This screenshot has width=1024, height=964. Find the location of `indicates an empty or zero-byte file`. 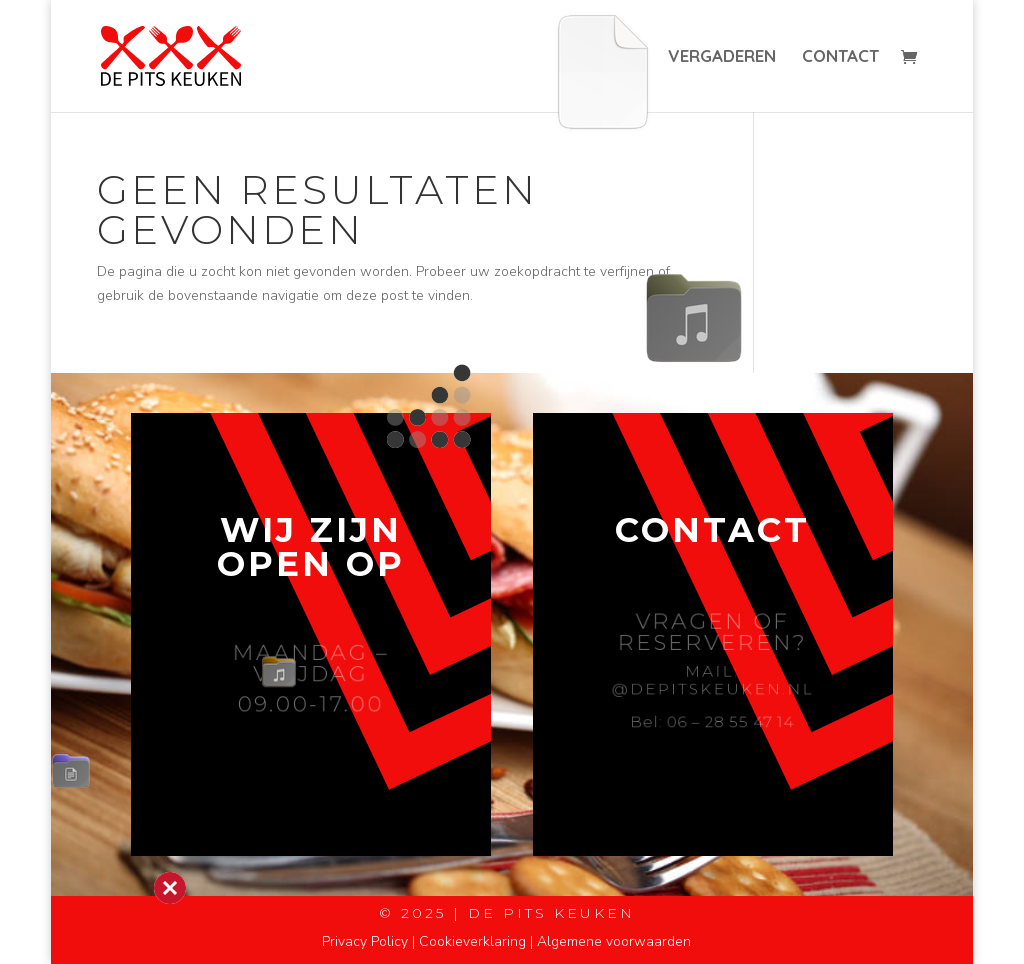

indicates an empty or zero-byte file is located at coordinates (603, 72).